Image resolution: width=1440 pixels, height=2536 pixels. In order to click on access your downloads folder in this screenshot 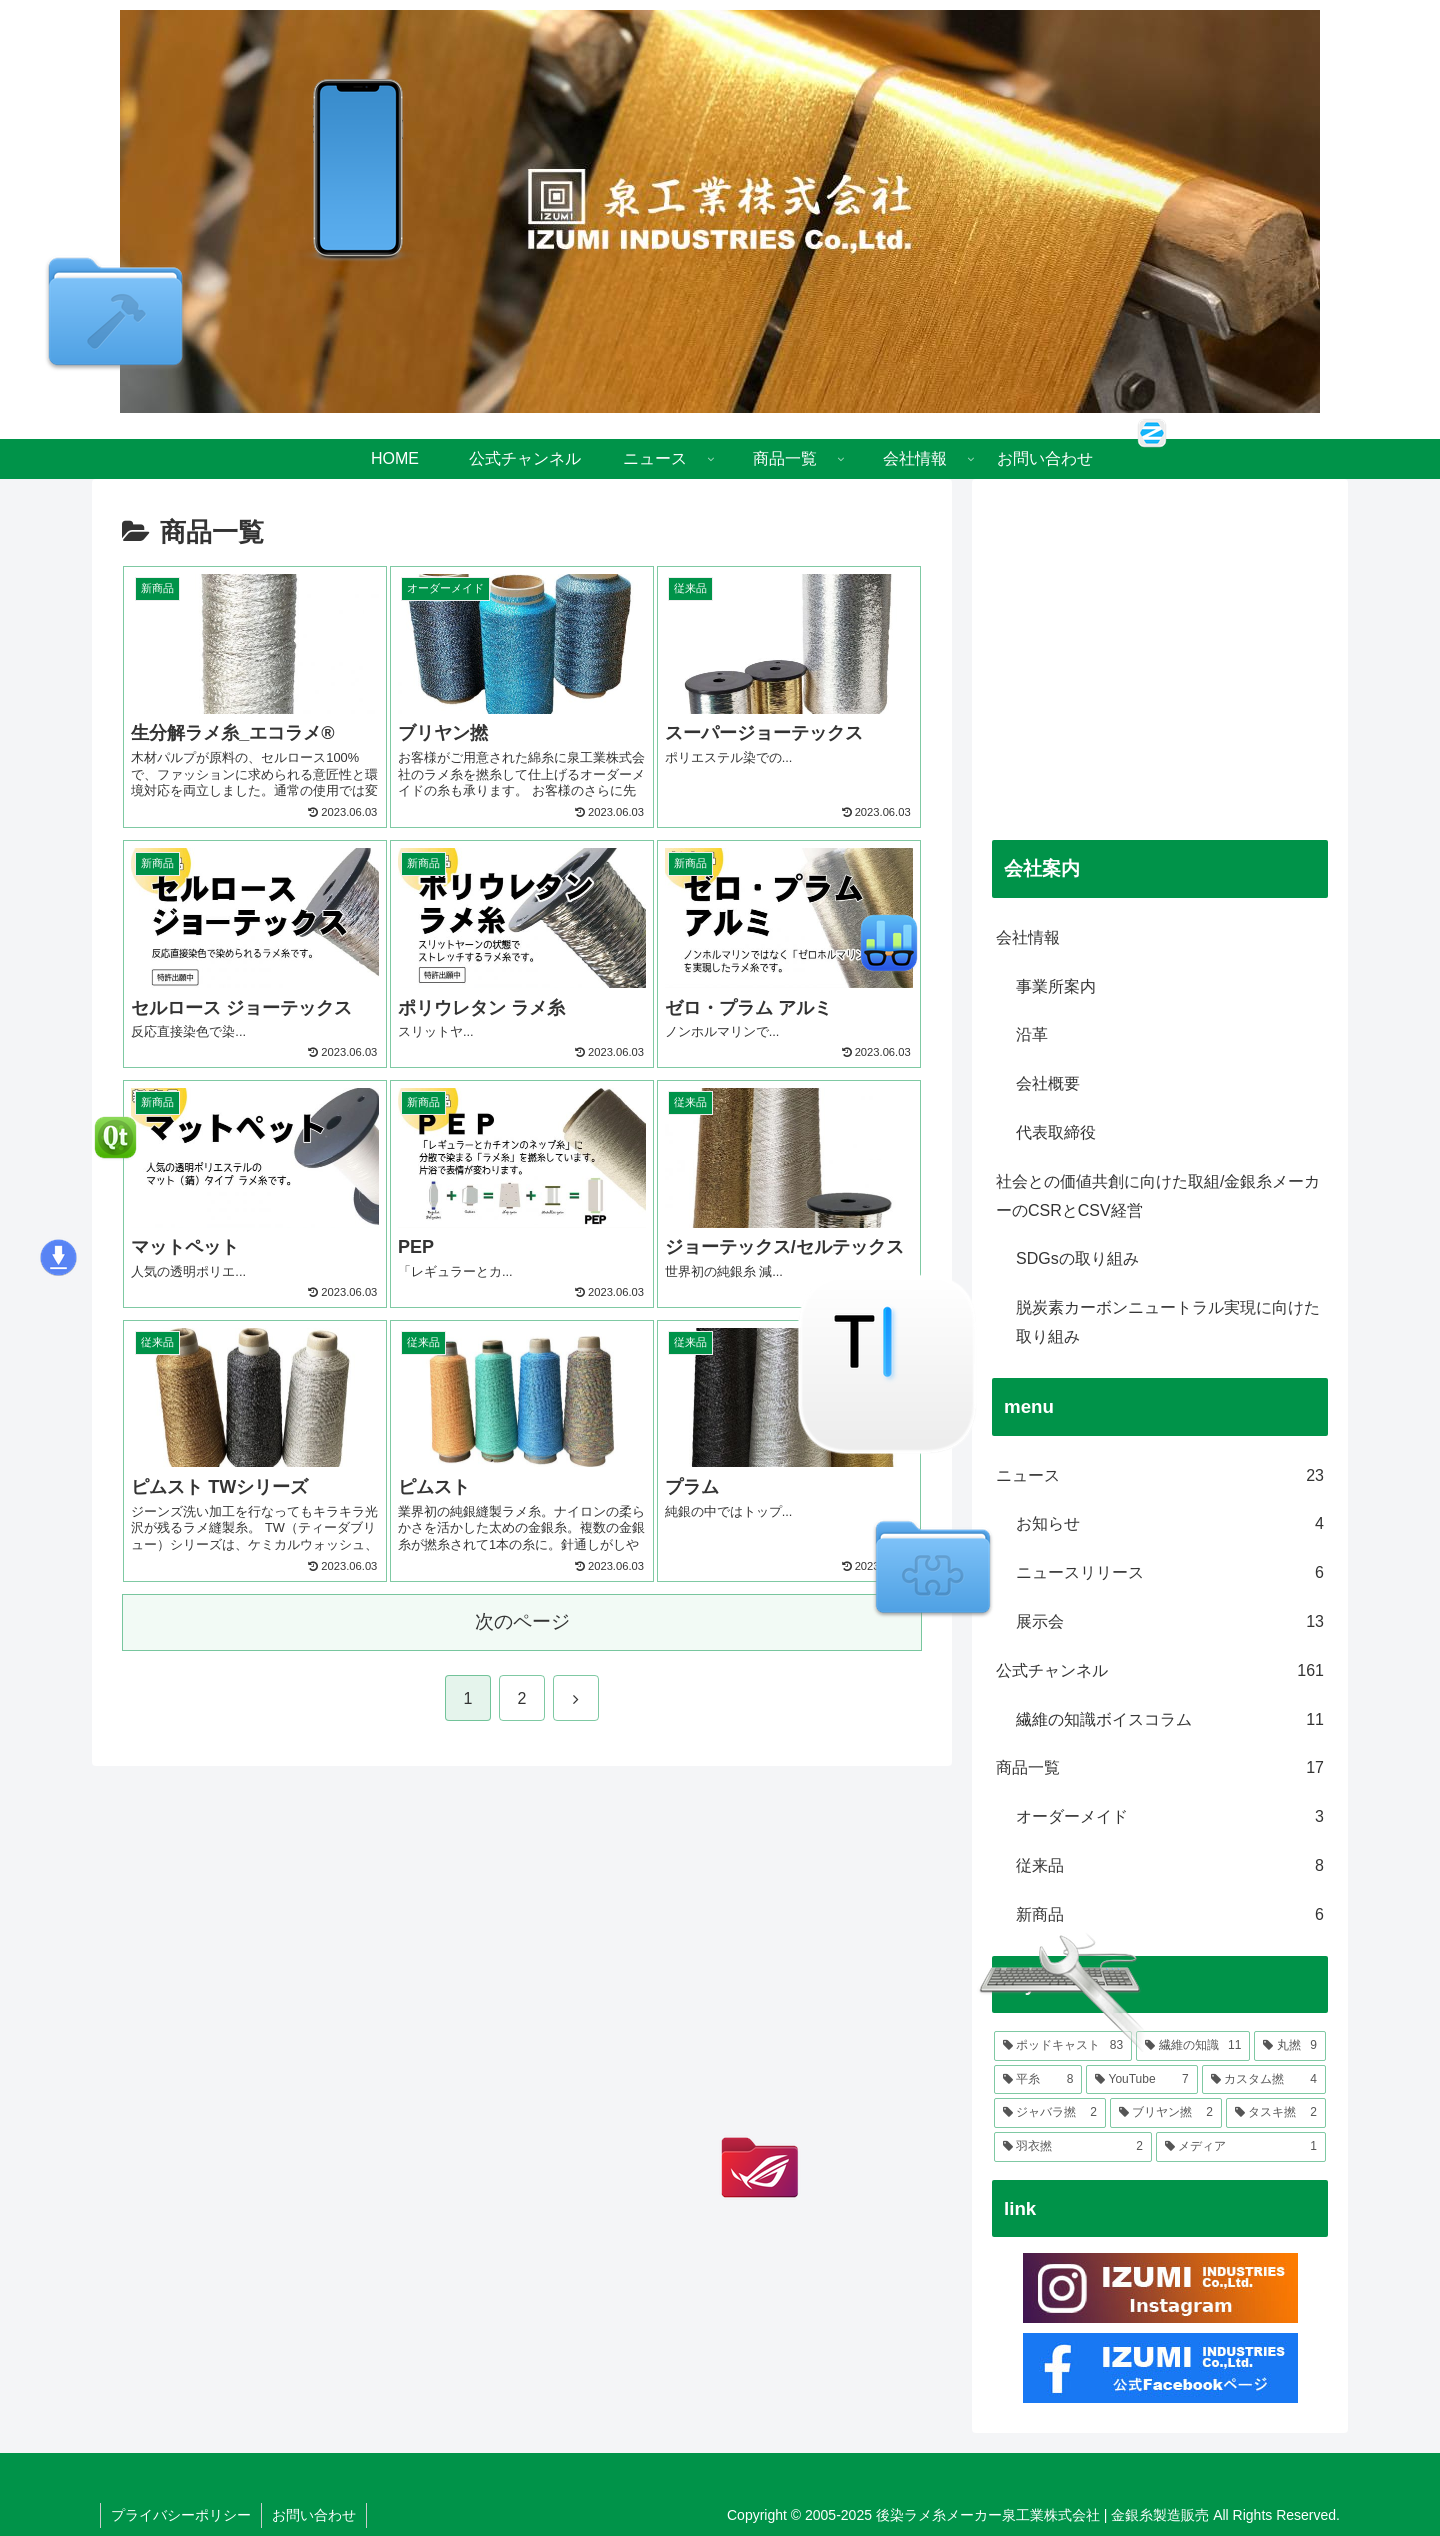, I will do `click(58, 1257)`.